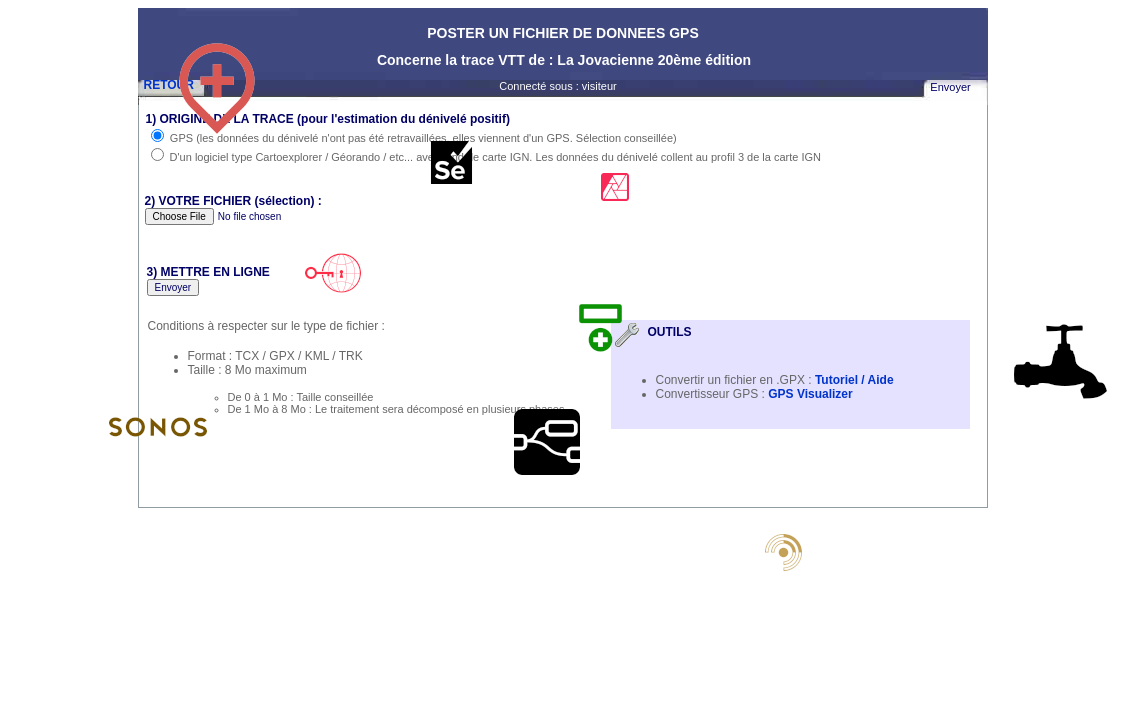  What do you see at coordinates (615, 187) in the screenshot?
I see `open Affinity Photo application` at bounding box center [615, 187].